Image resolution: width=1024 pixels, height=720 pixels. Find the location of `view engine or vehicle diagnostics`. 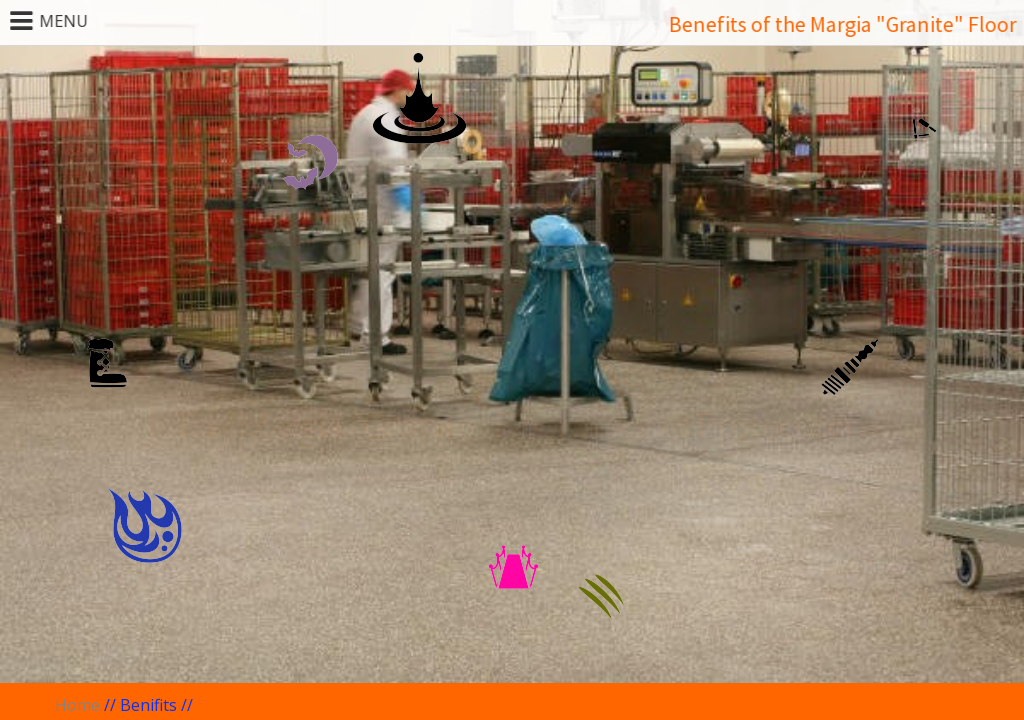

view engine or vehicle diagnostics is located at coordinates (850, 367).